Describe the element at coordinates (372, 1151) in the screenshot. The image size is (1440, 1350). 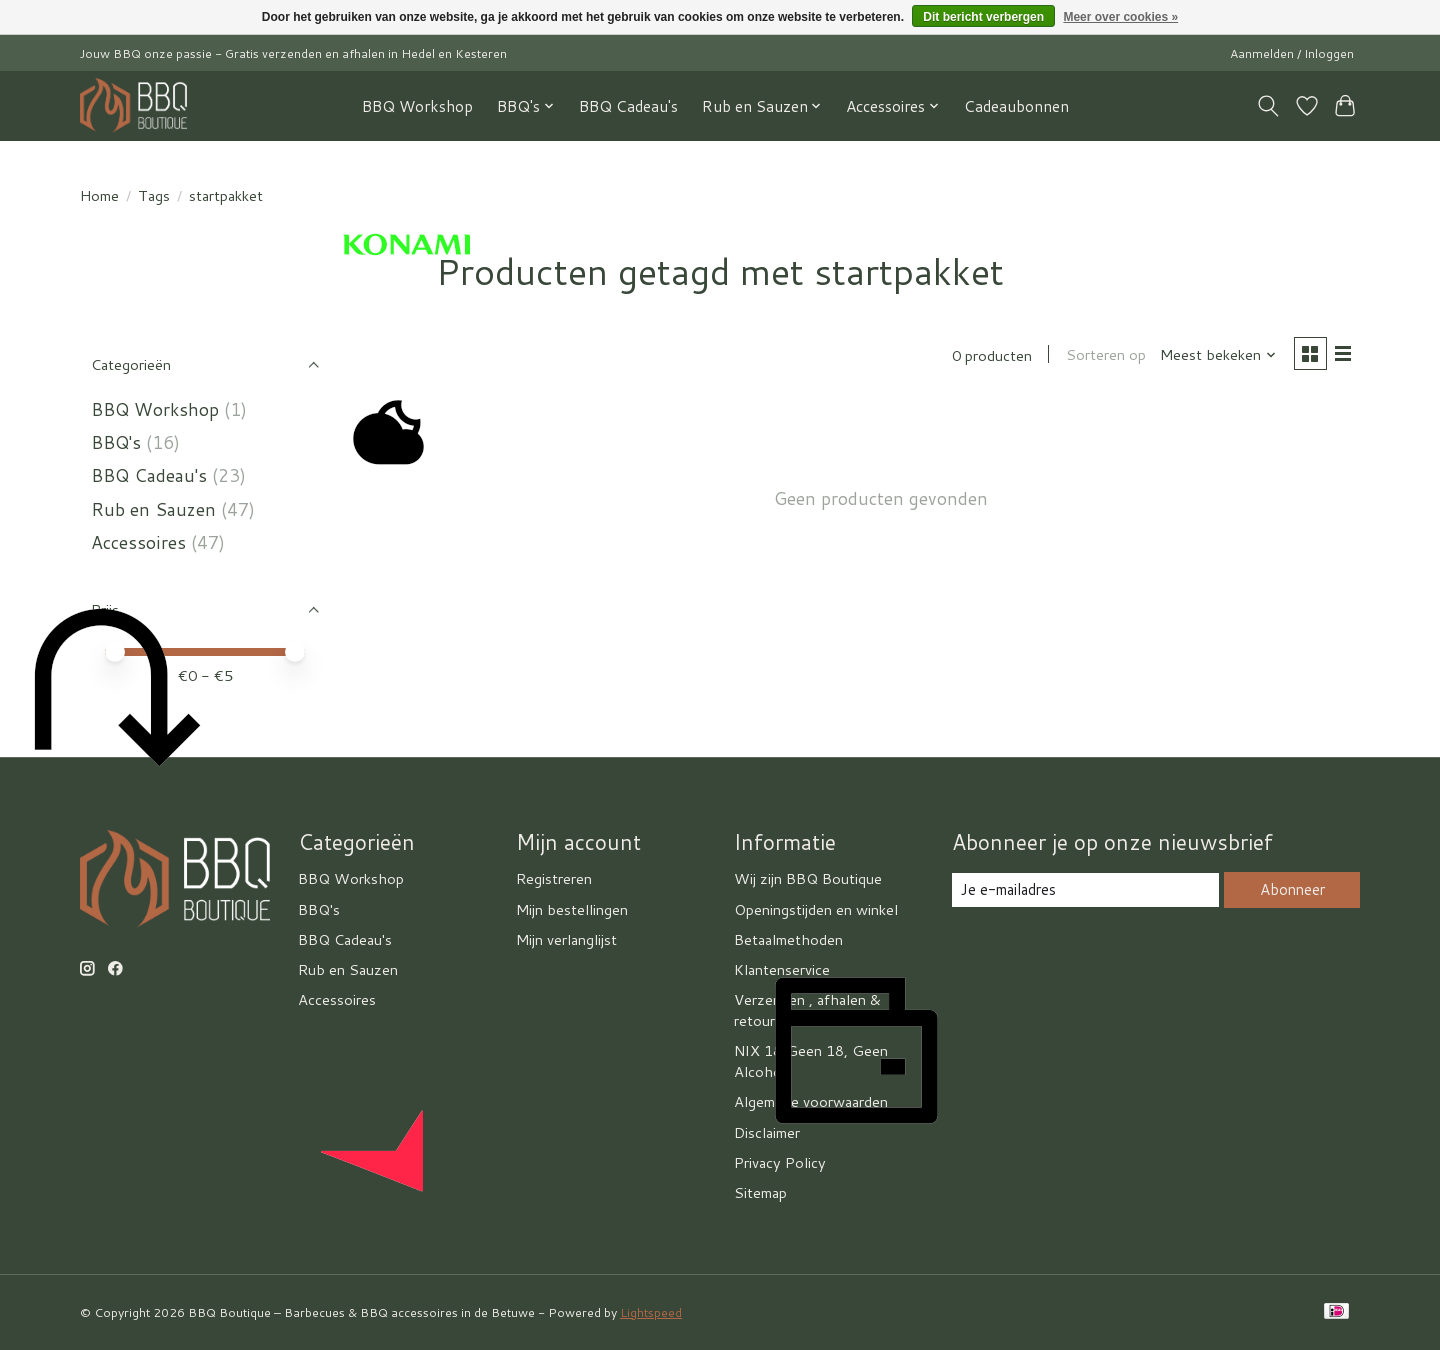
I see `open FACEIT gaming platform` at that location.